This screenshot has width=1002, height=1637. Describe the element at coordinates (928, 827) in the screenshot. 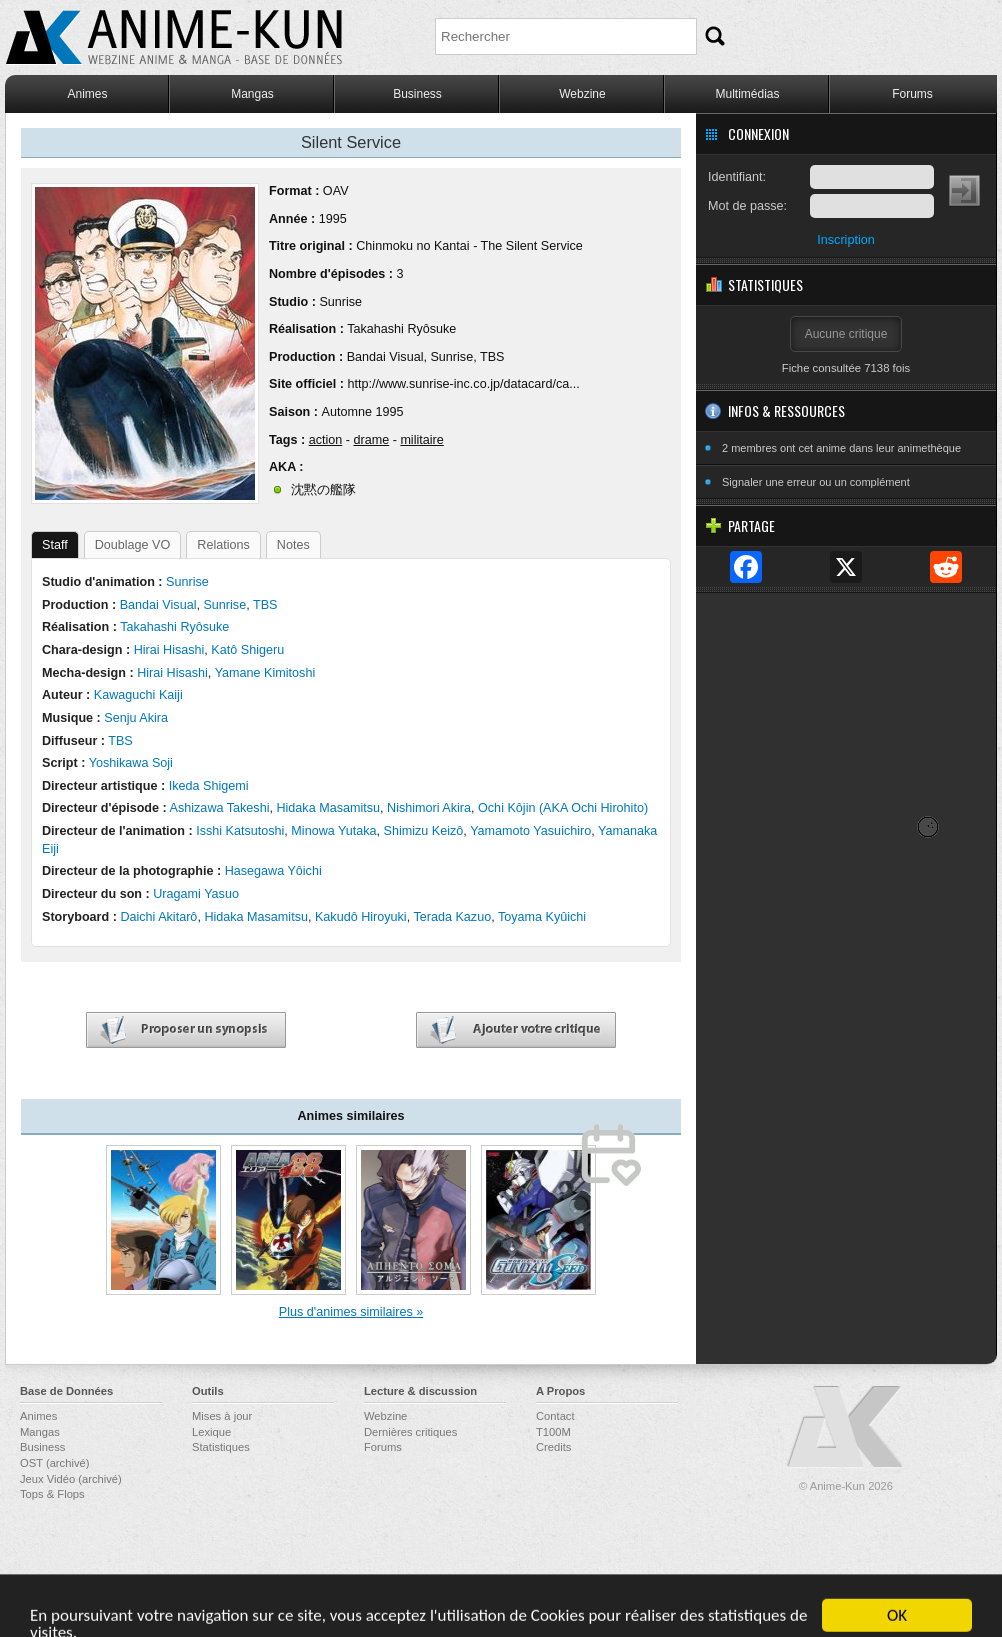

I see `access bowling or sports games` at that location.